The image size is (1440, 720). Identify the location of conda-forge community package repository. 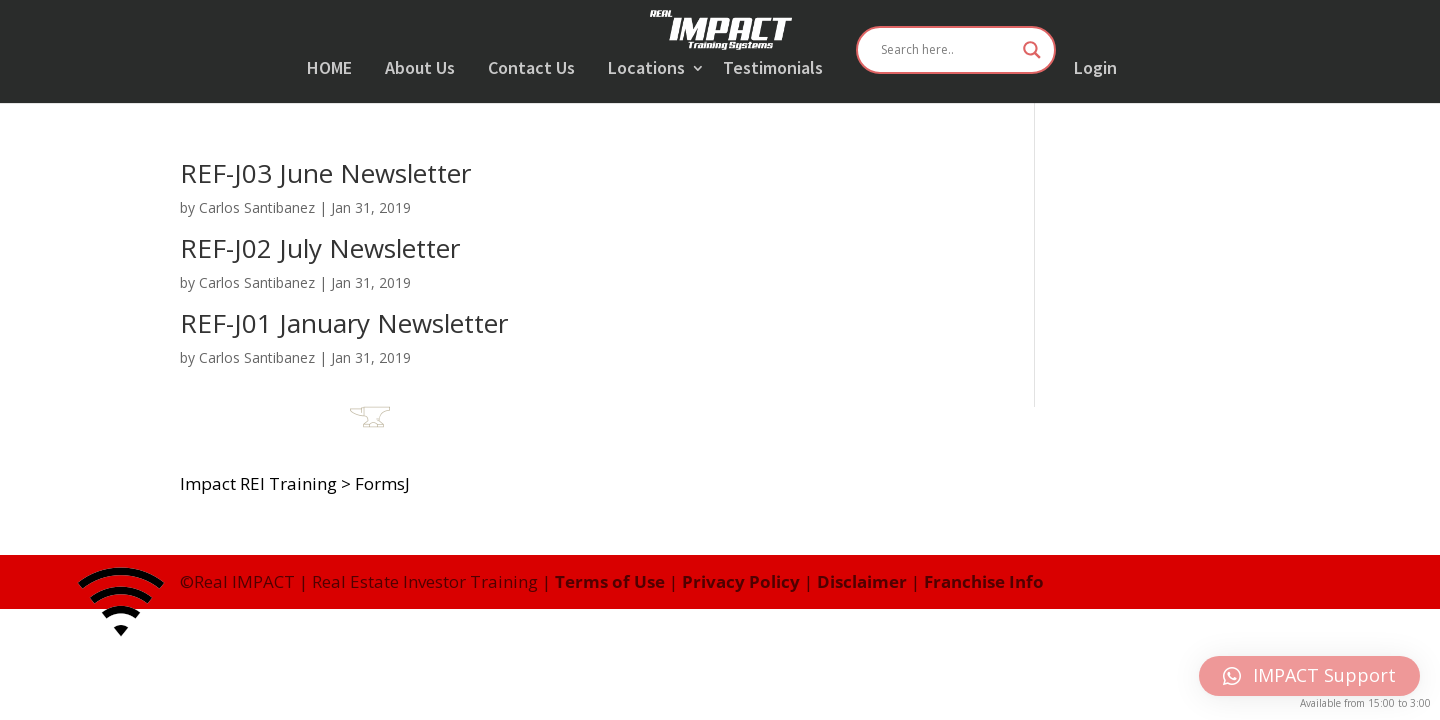
(370, 417).